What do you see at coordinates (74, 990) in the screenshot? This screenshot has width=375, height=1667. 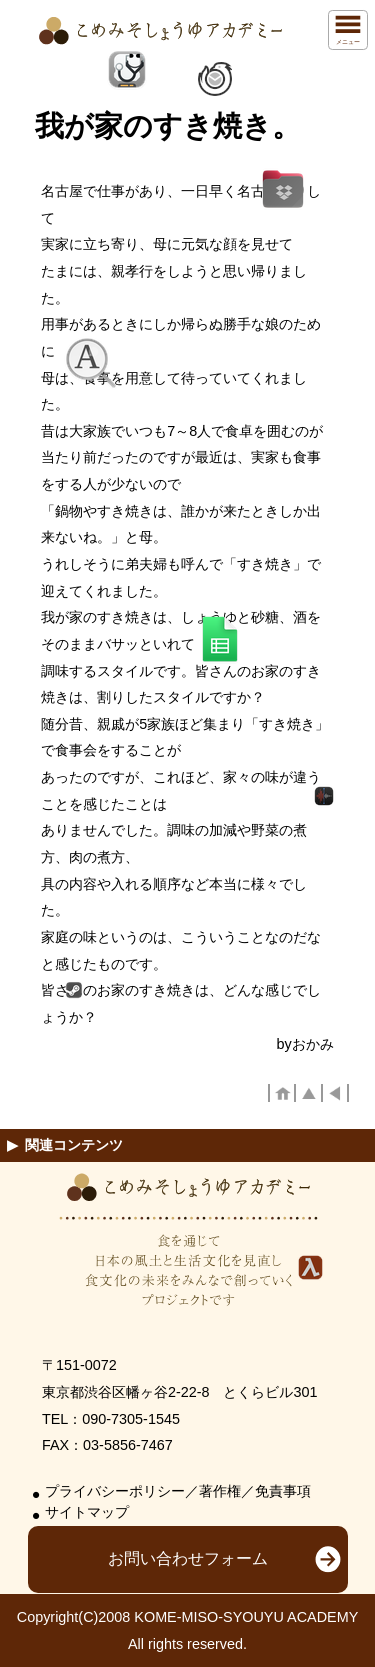 I see `open steamos application` at bounding box center [74, 990].